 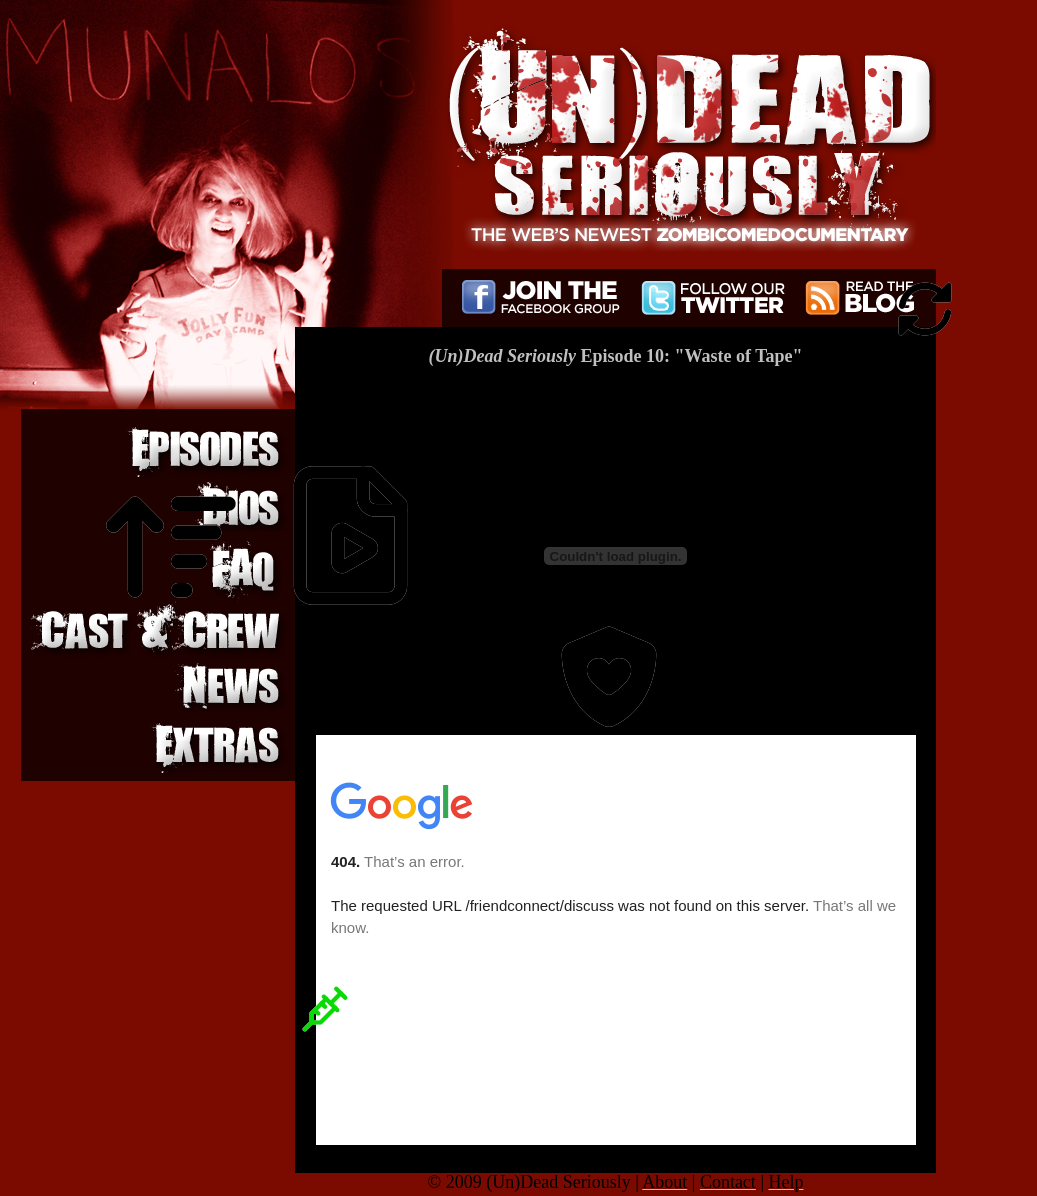 I want to click on sort items in ascending order, so click(x=171, y=547).